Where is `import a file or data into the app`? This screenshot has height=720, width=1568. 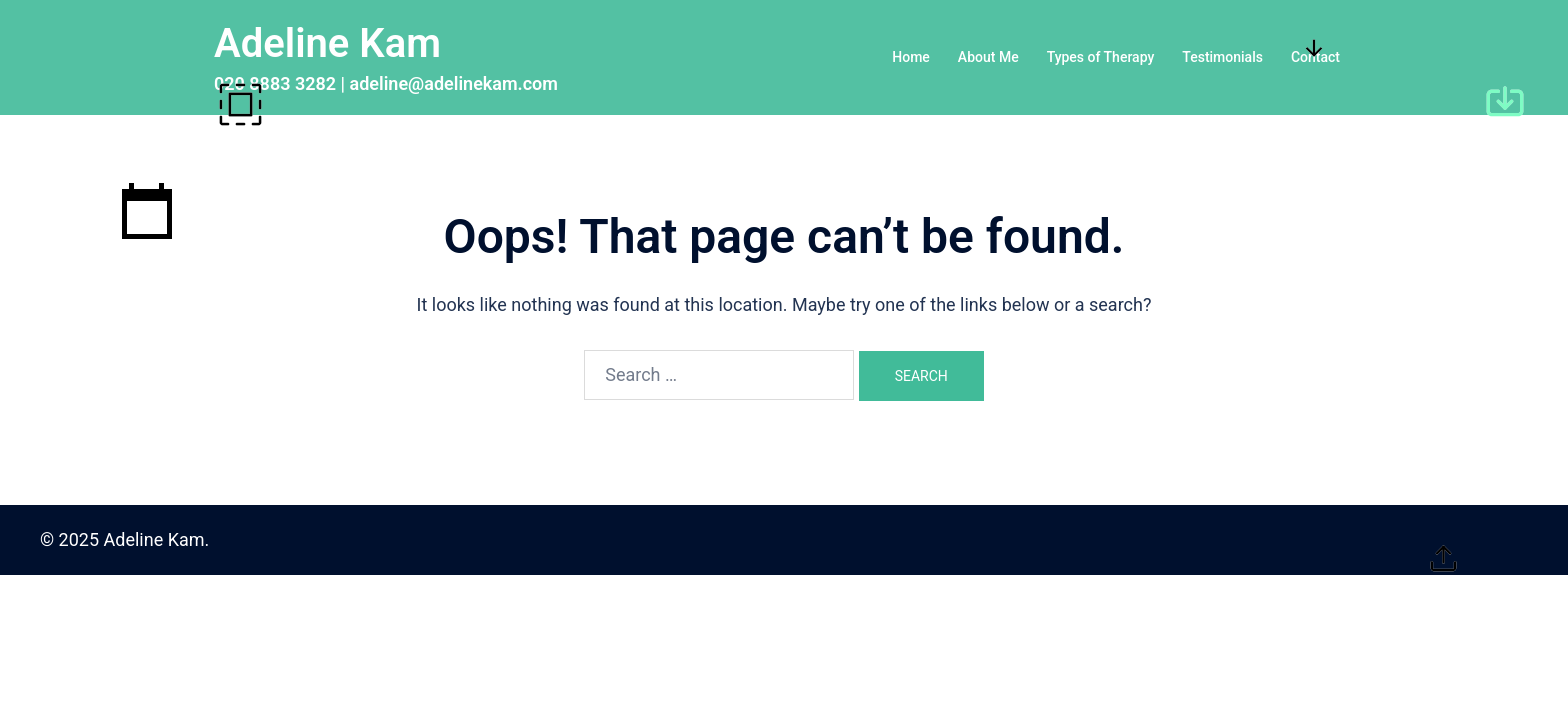 import a file or data into the app is located at coordinates (1505, 103).